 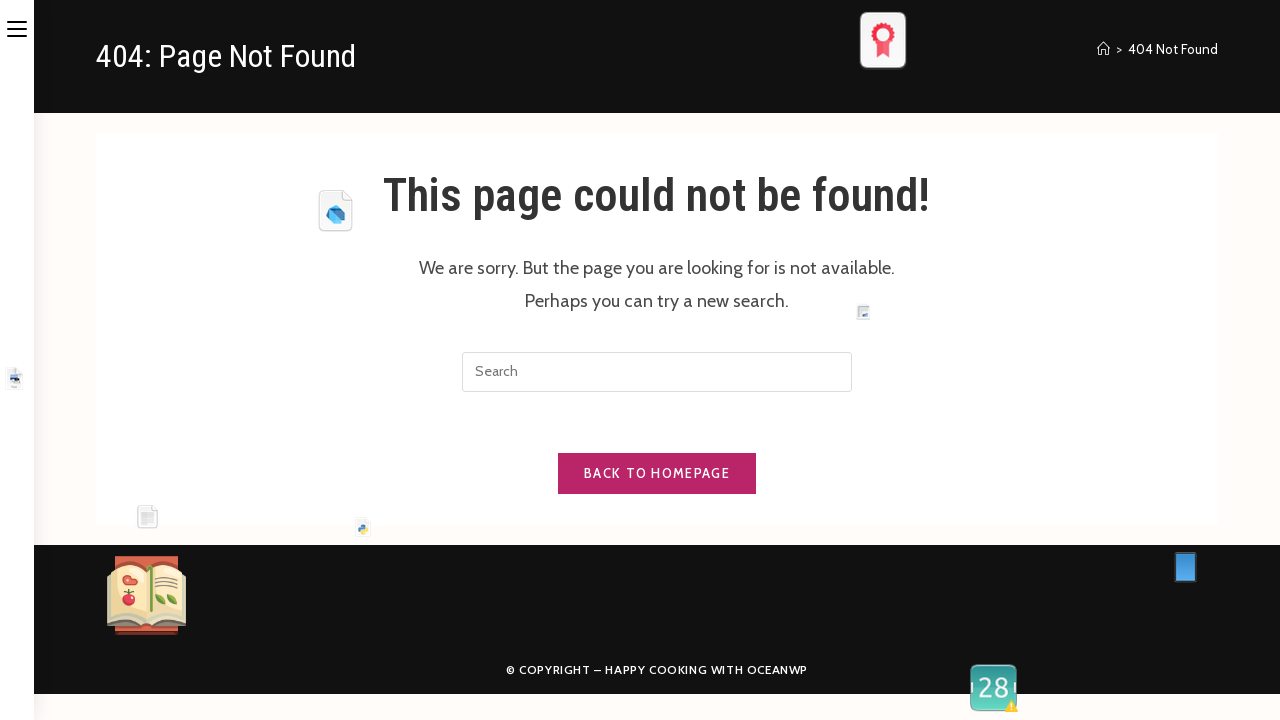 I want to click on open a plain text file, so click(x=147, y=516).